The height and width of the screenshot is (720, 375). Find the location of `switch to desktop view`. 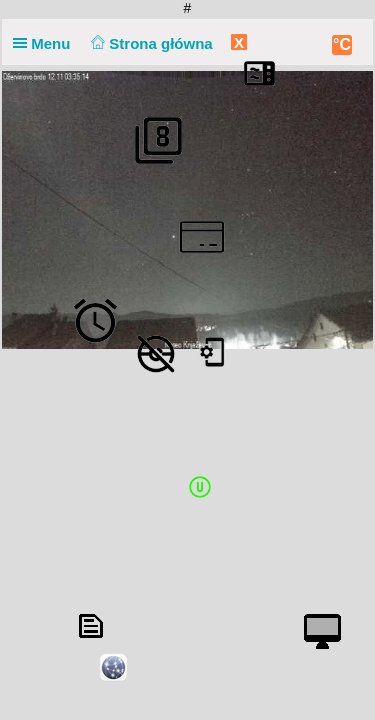

switch to desktop view is located at coordinates (322, 631).